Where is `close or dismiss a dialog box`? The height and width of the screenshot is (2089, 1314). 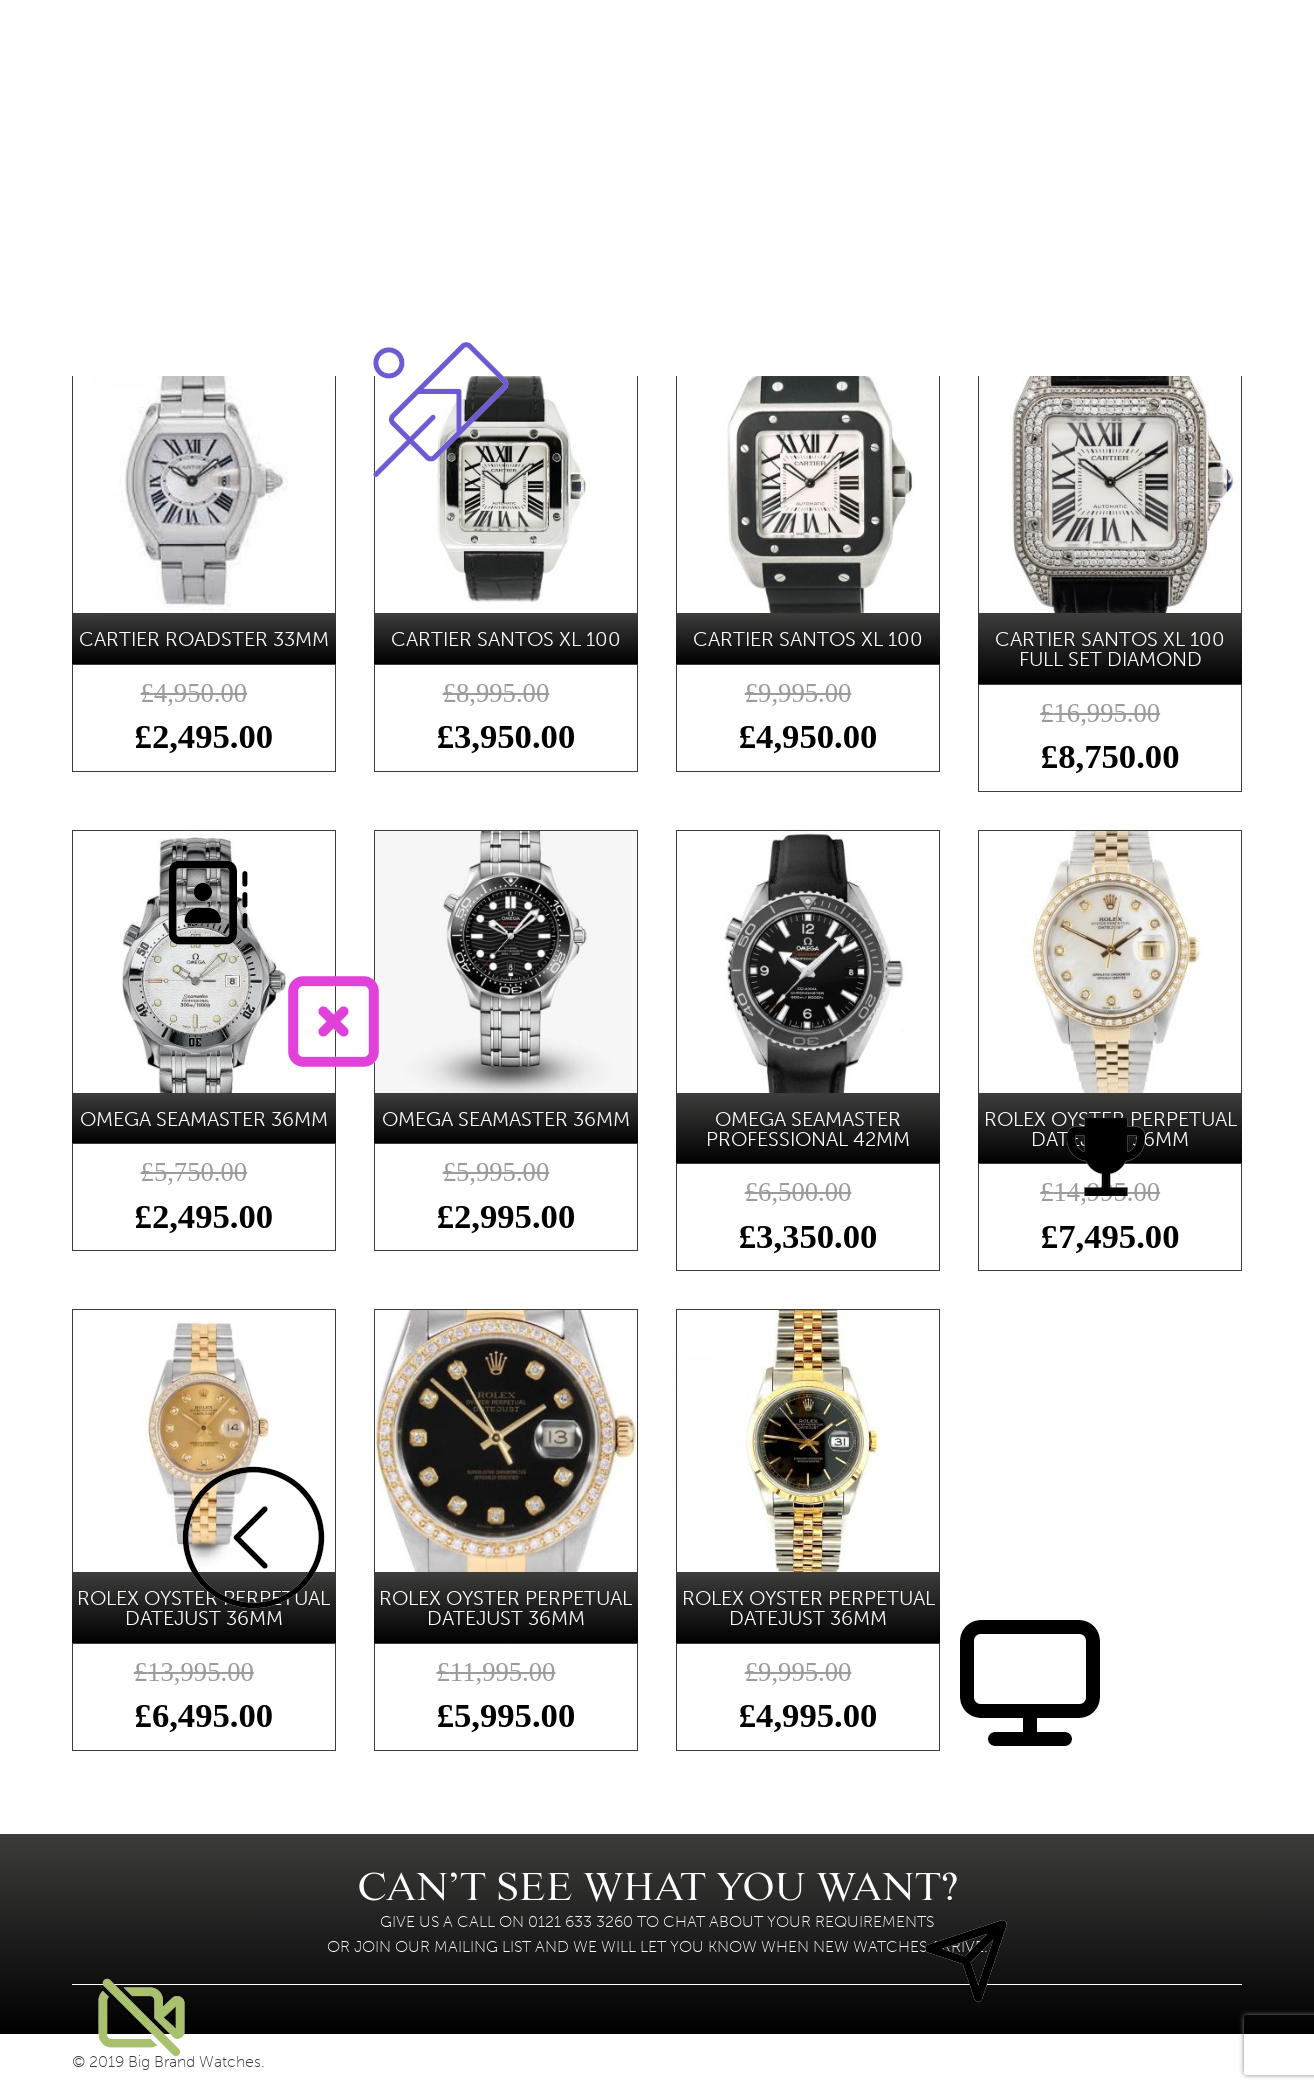
close or dismiss a dialog box is located at coordinates (333, 1021).